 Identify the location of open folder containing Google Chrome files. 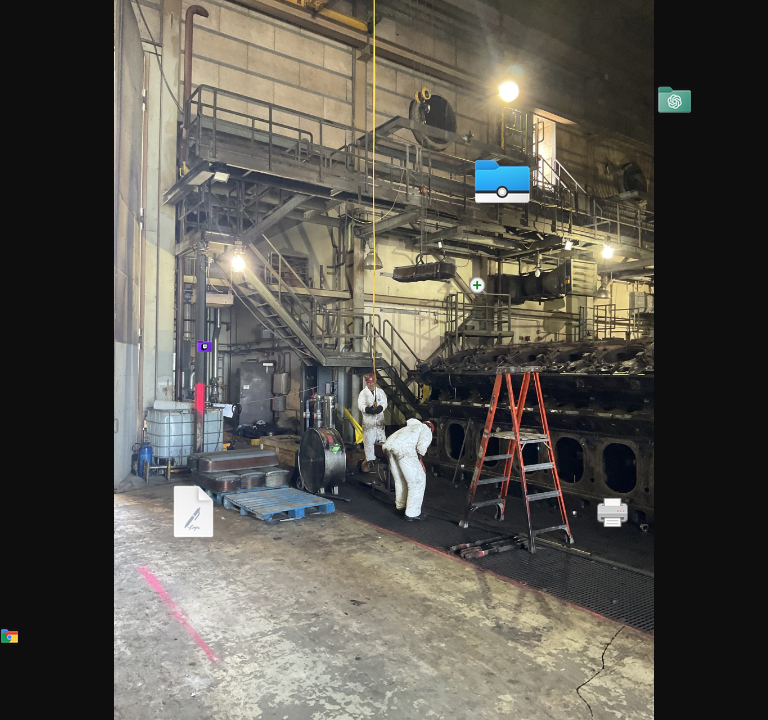
(9, 636).